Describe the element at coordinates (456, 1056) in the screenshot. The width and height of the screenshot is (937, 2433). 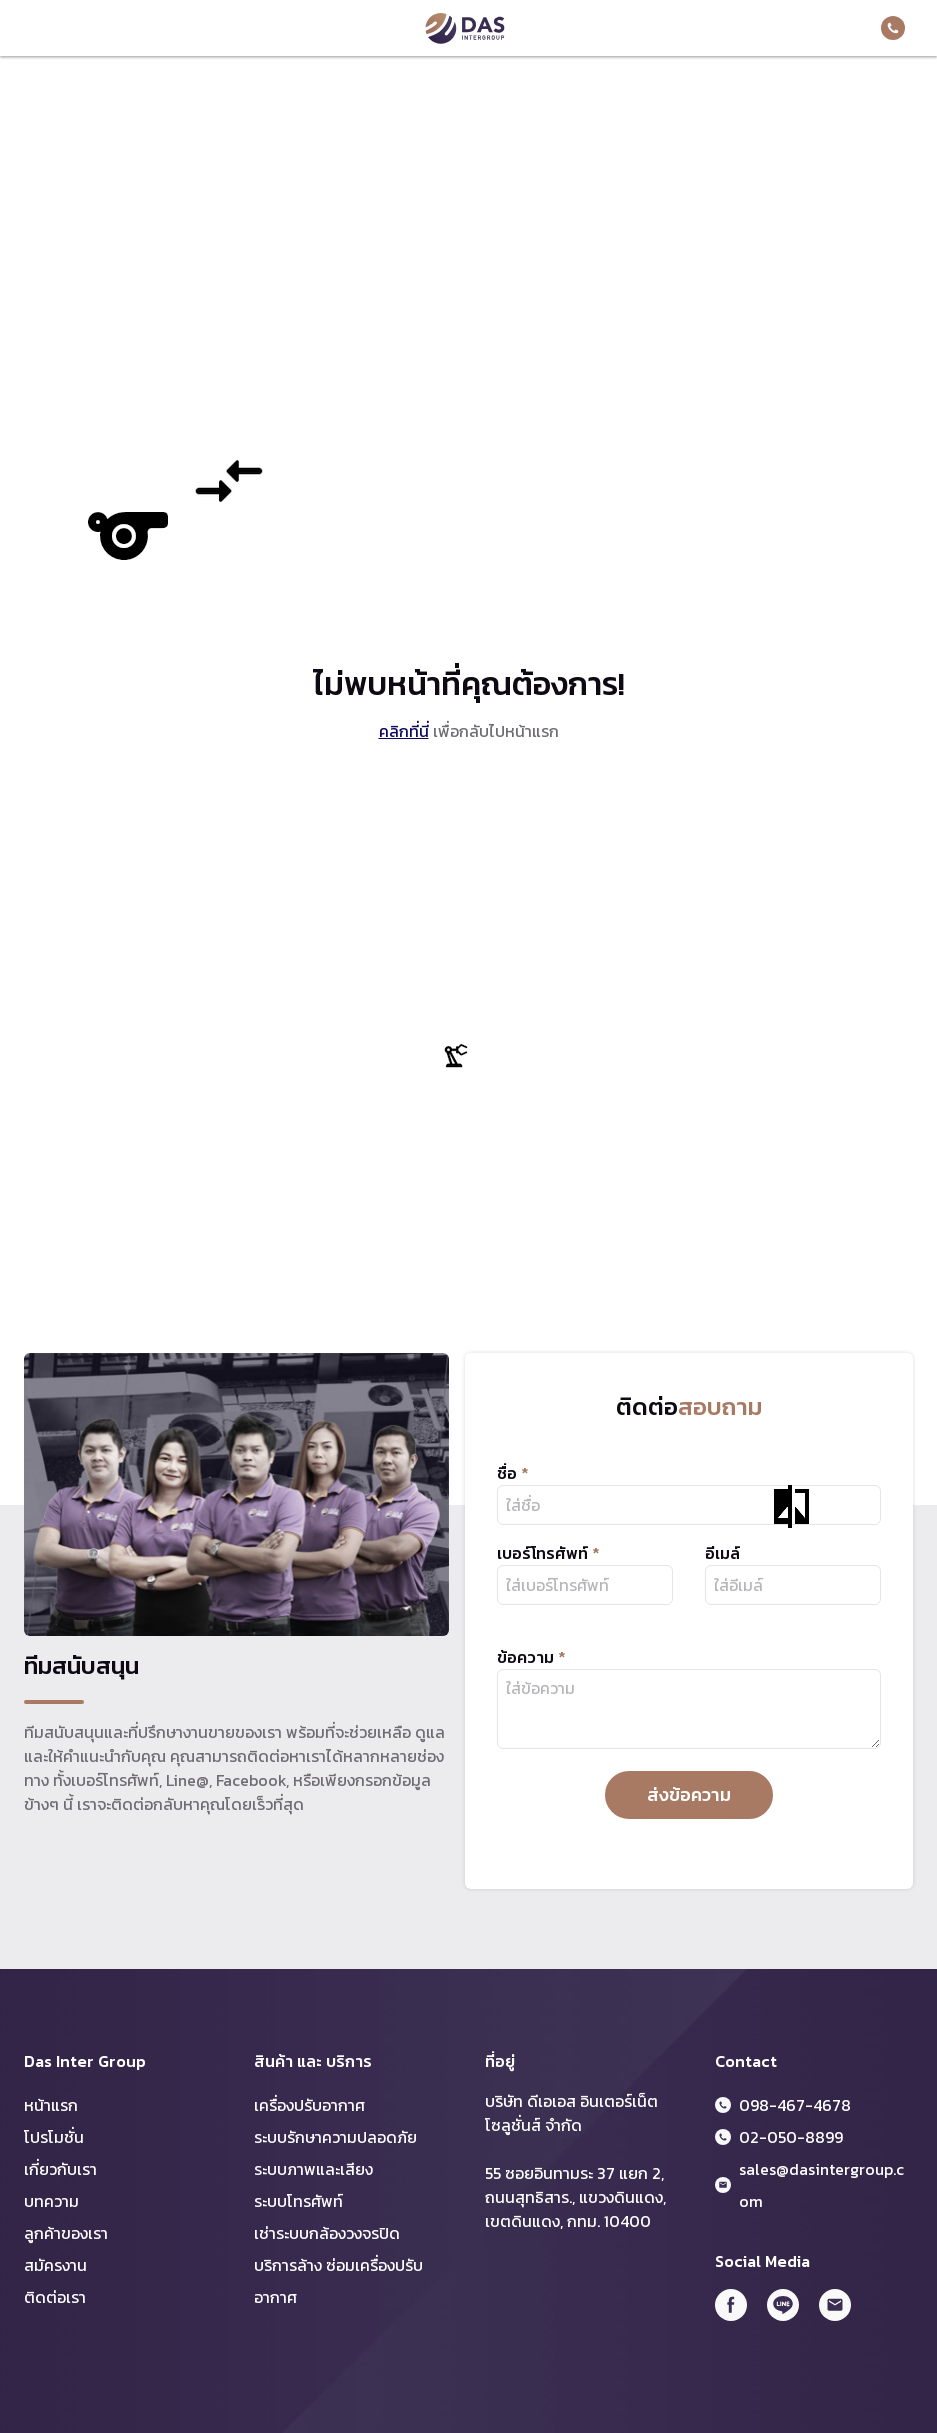
I see `access manufacturing or industrial settings` at that location.